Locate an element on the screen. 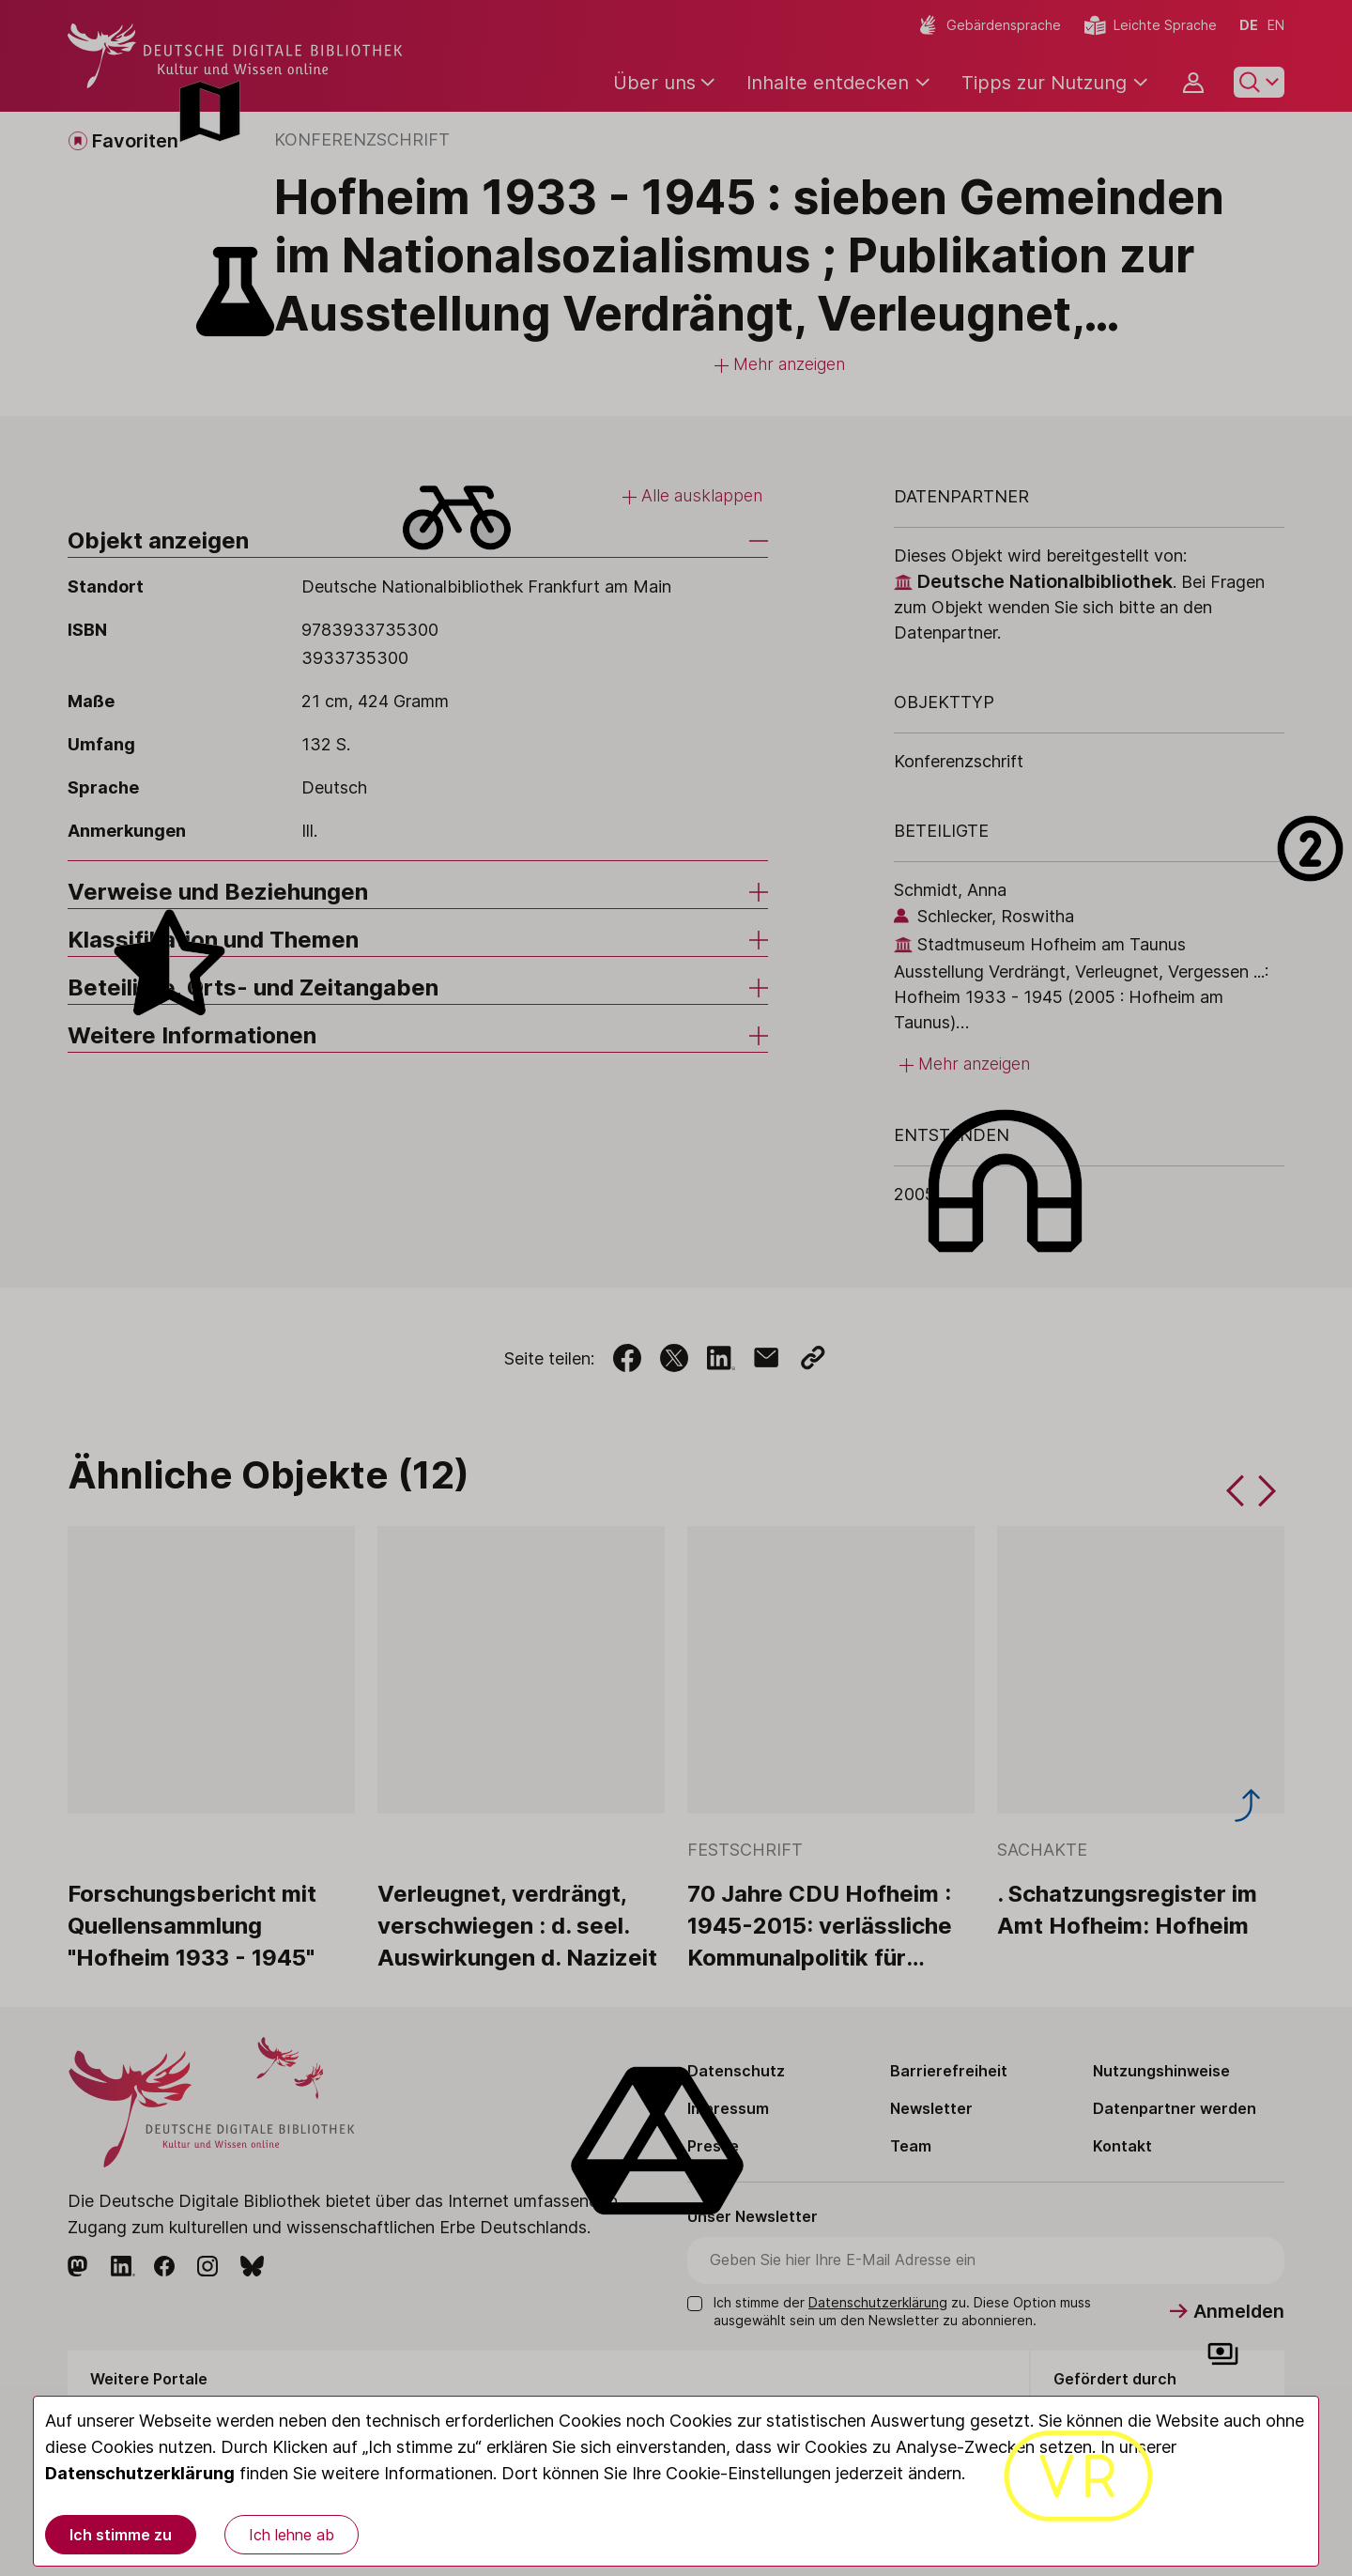  access payment methods is located at coordinates (1222, 2353).